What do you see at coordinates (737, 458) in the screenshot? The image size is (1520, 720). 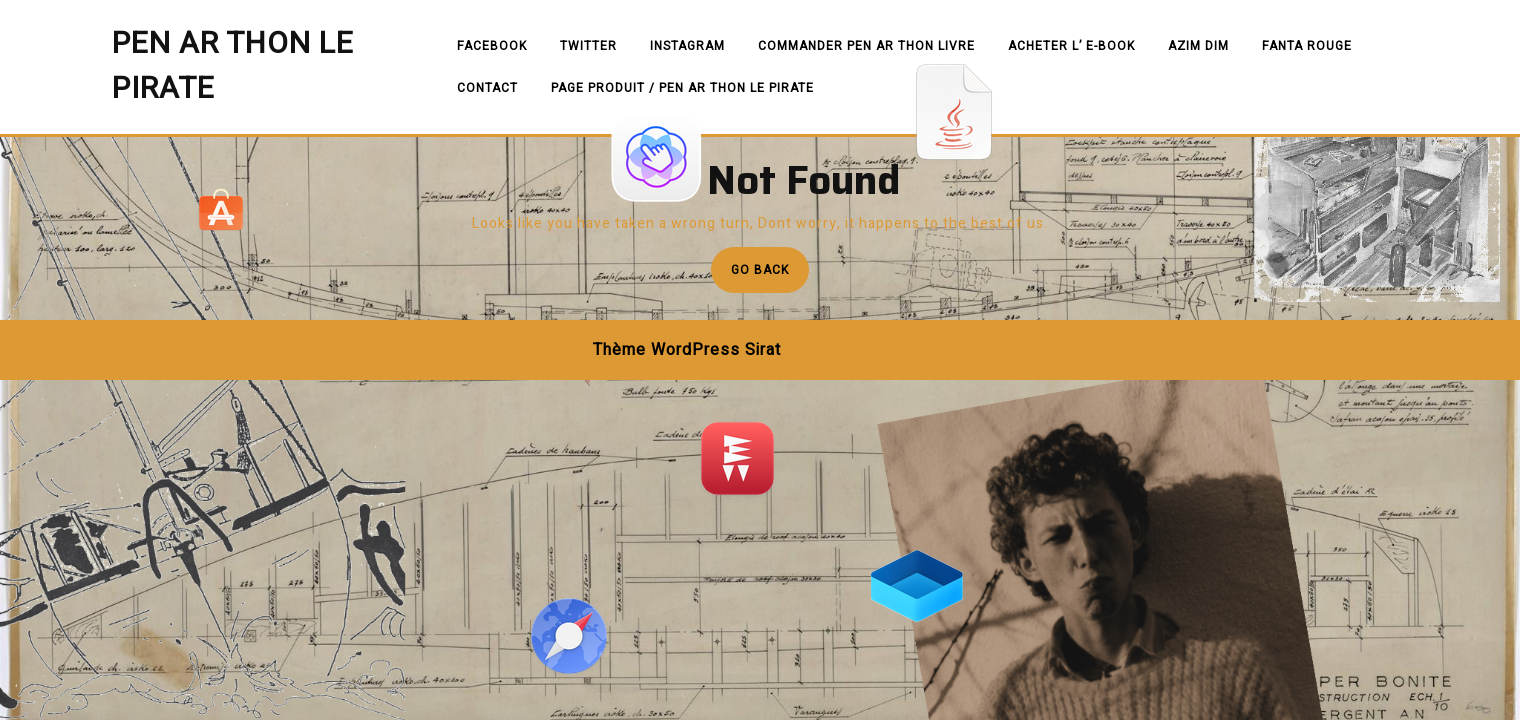 I see `open persepolis download manager` at bounding box center [737, 458].